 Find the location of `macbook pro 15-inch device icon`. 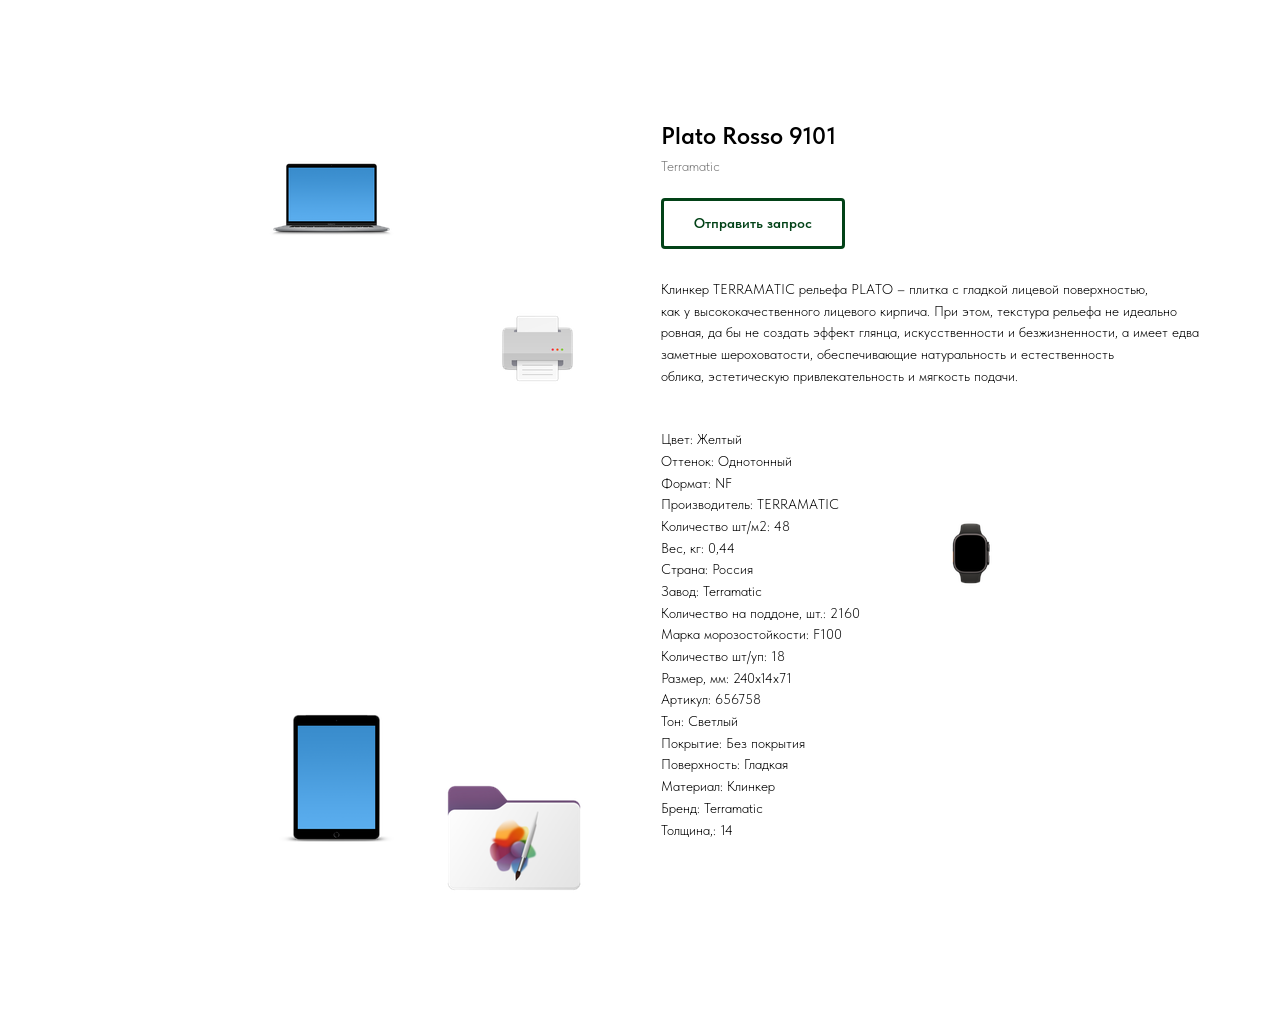

macbook pro 15-inch device icon is located at coordinates (331, 193).